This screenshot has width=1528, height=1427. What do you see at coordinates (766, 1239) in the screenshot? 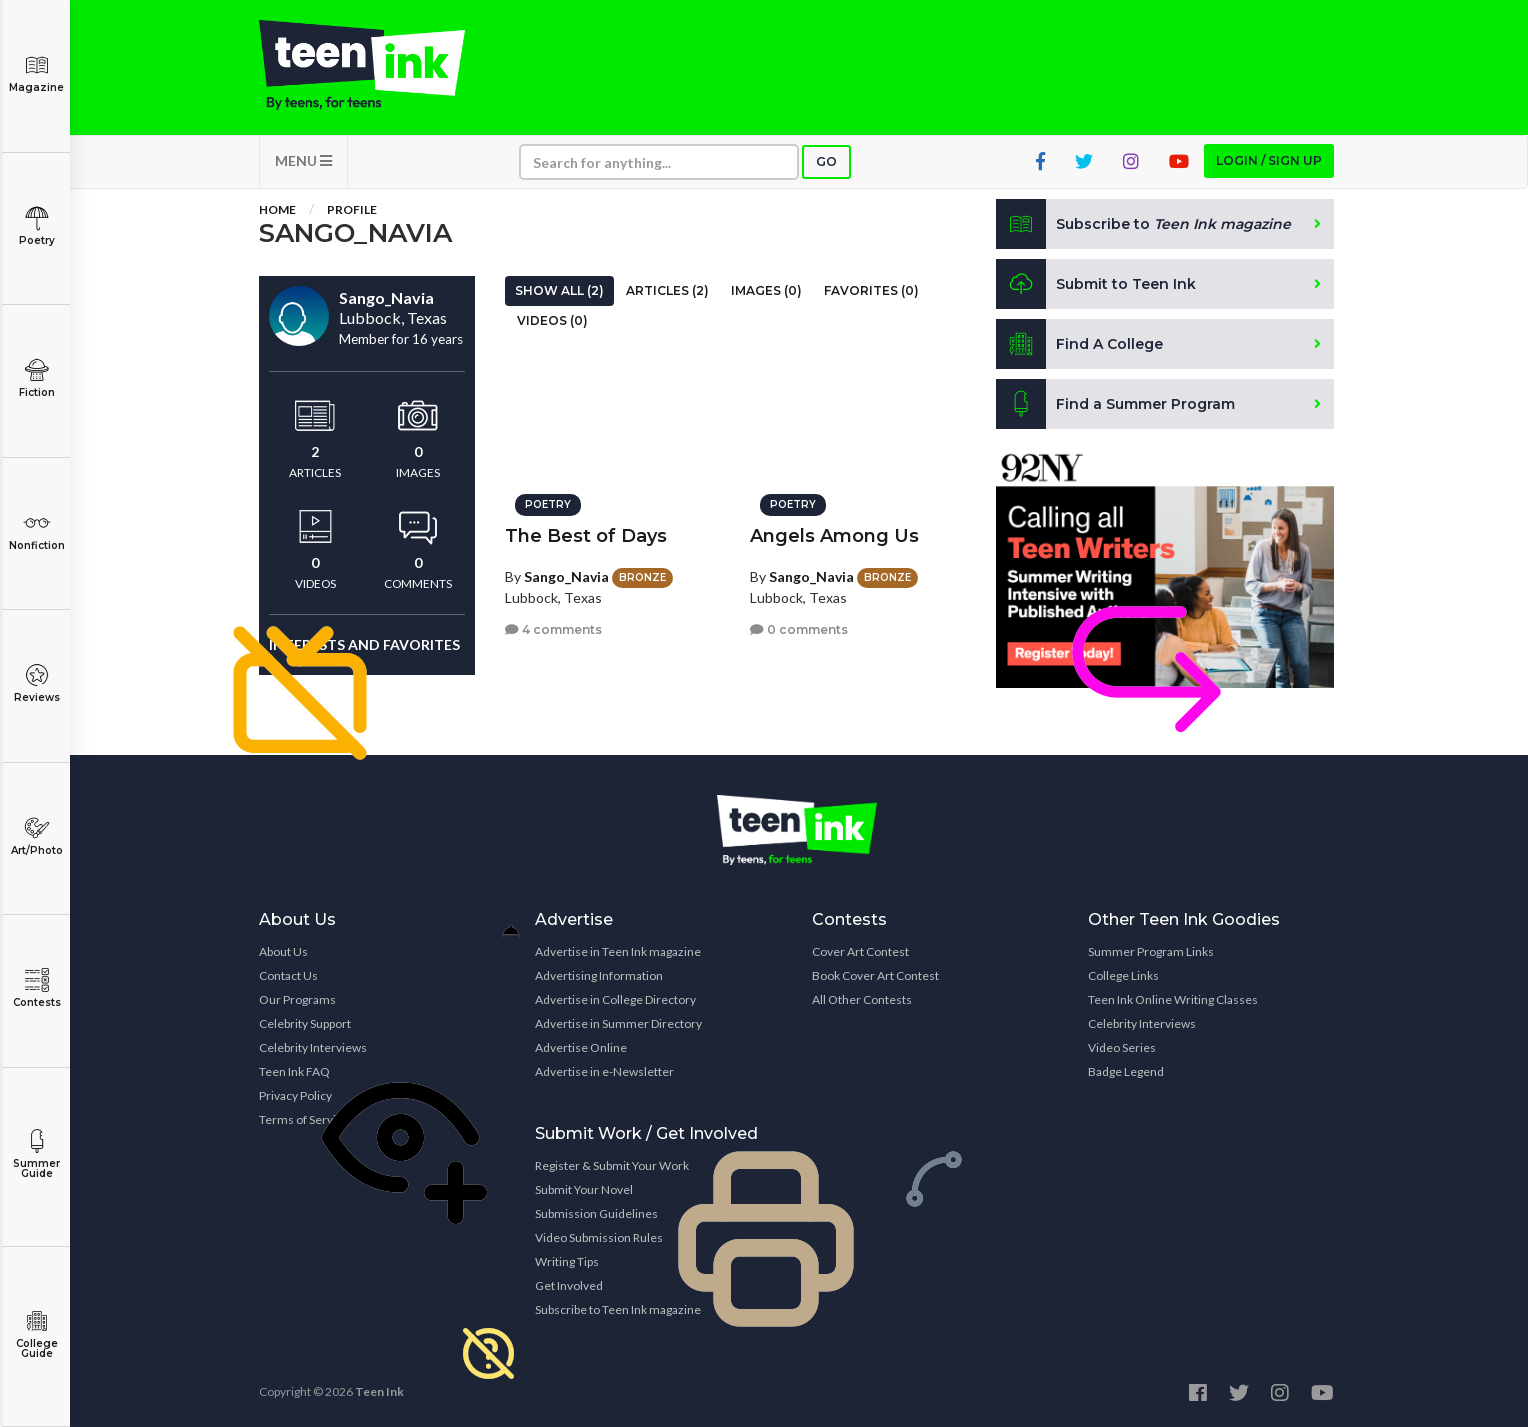
I see `print the current document` at bounding box center [766, 1239].